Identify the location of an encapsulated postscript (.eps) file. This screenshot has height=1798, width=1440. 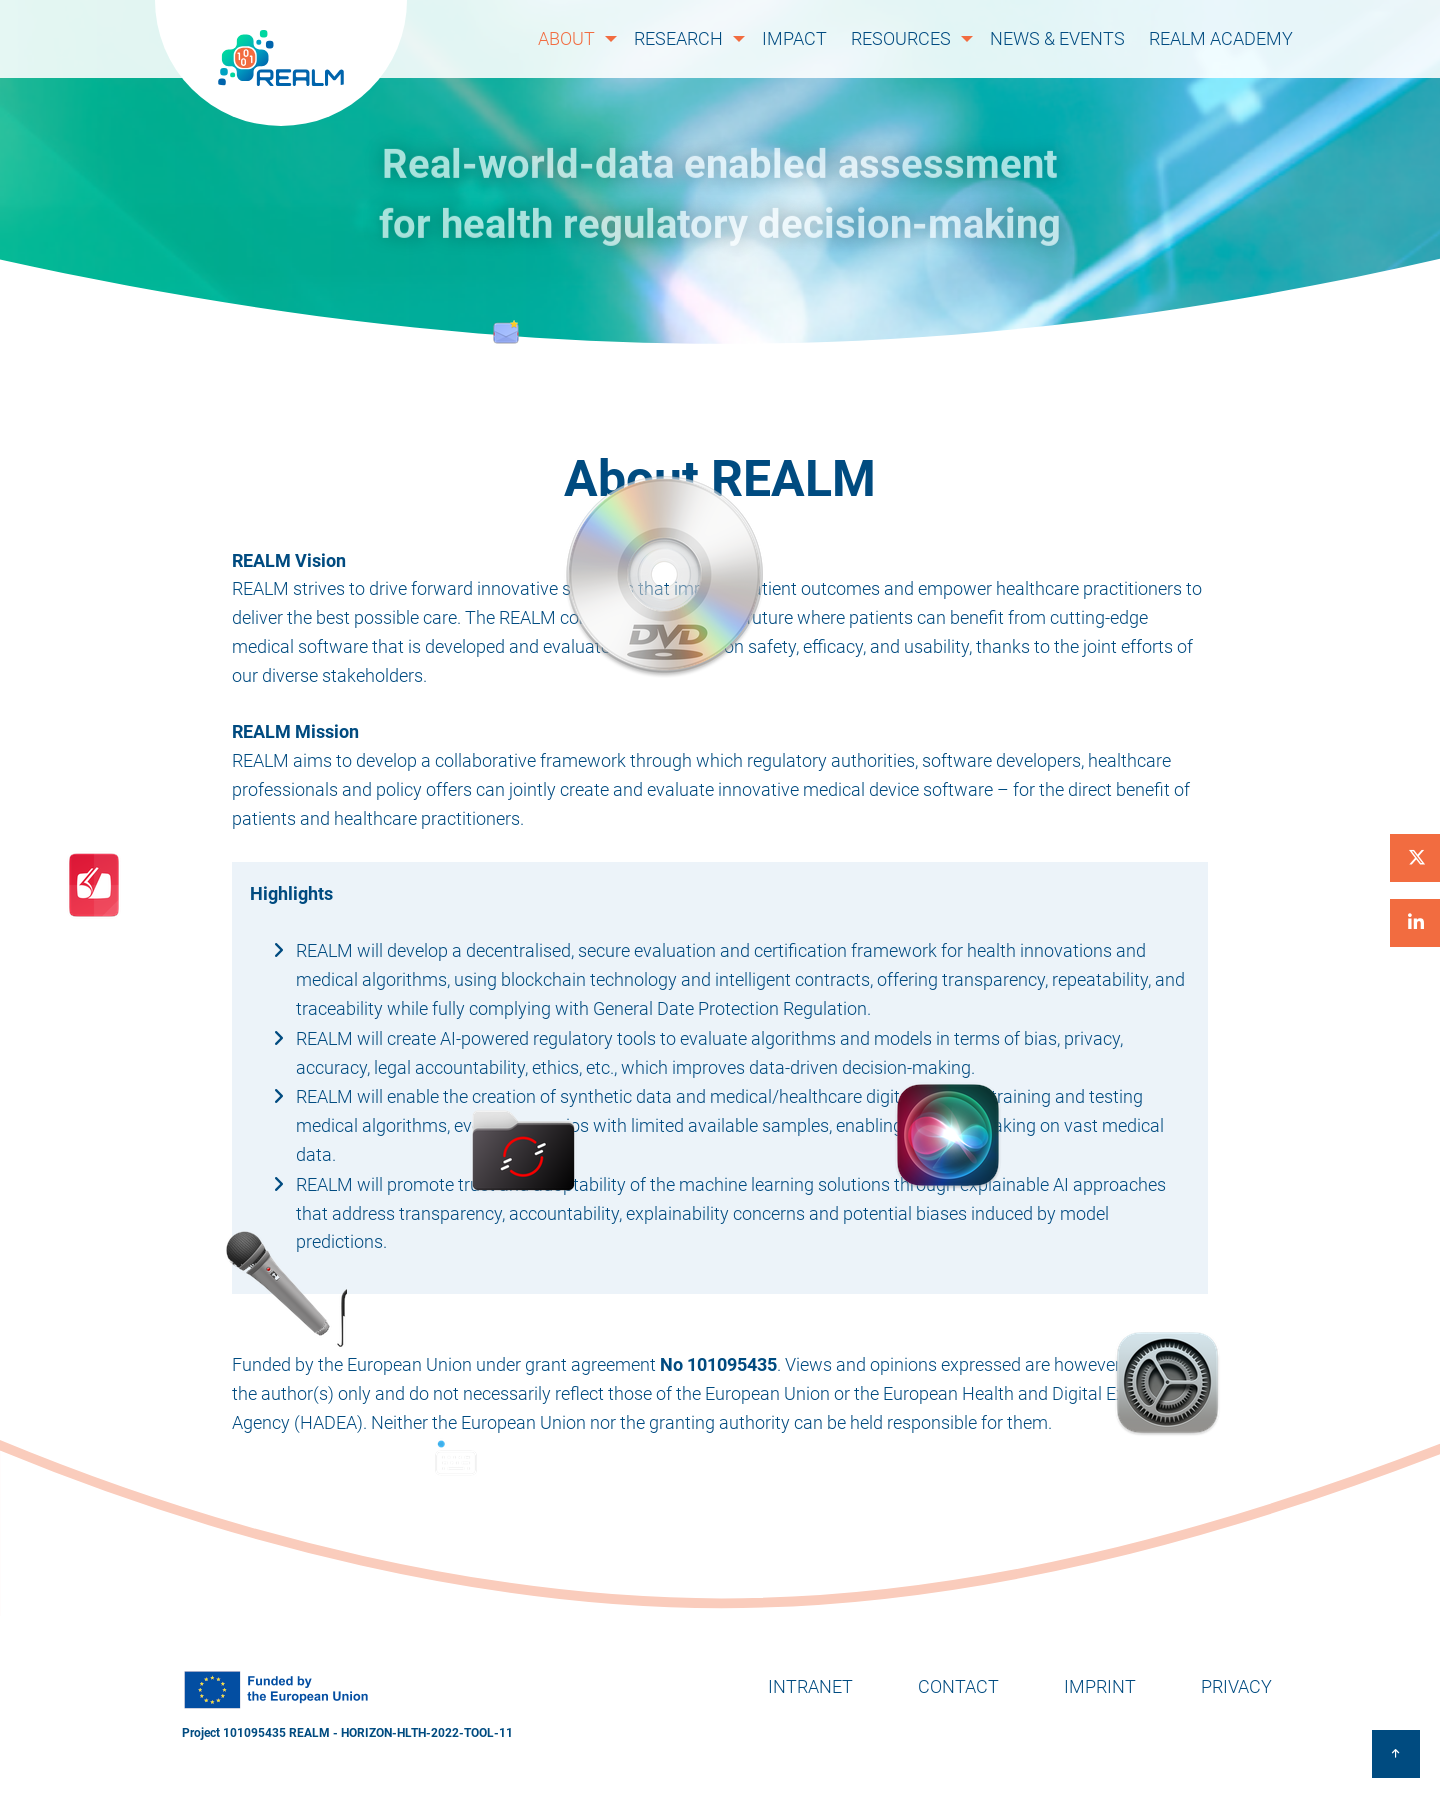
(94, 885).